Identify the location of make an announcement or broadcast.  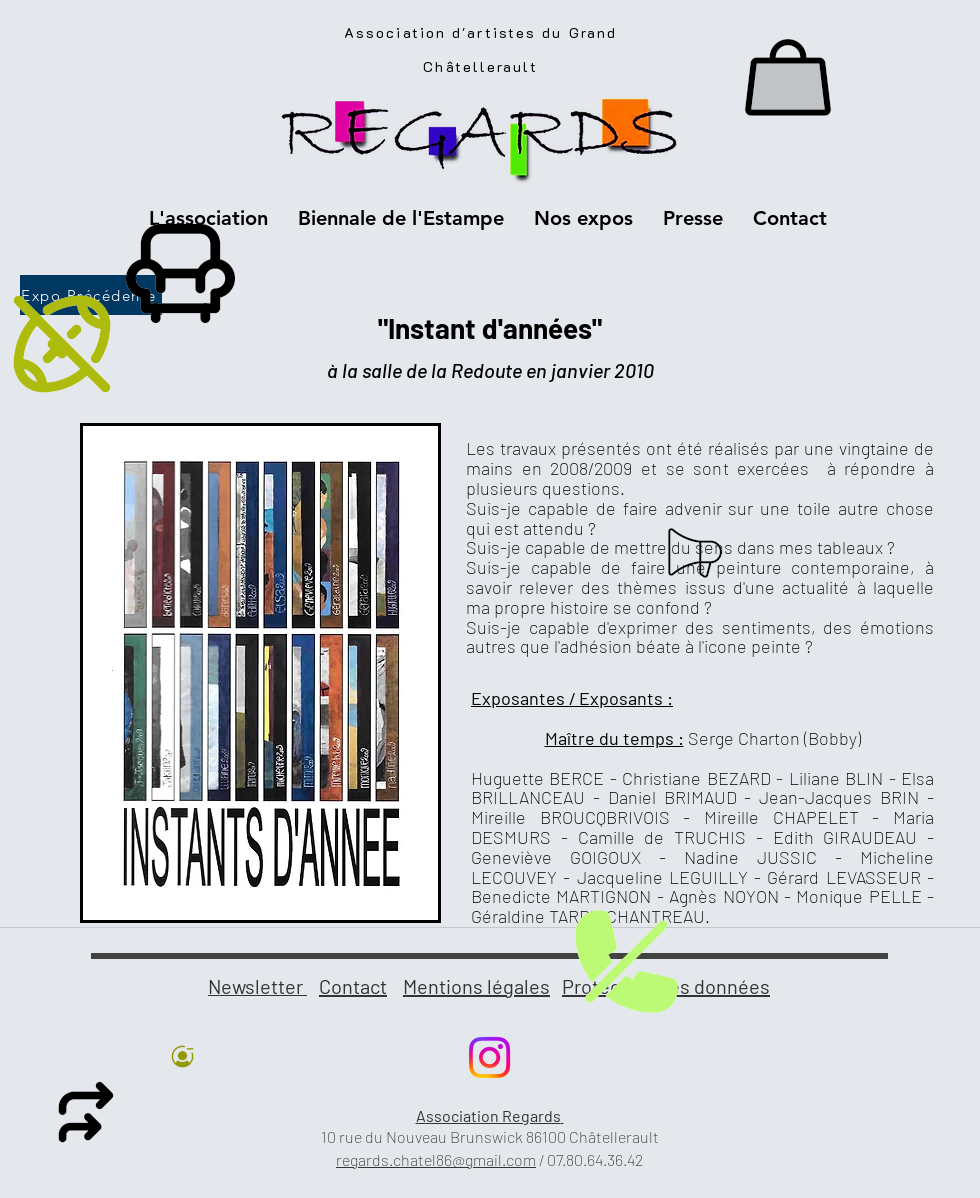
(692, 554).